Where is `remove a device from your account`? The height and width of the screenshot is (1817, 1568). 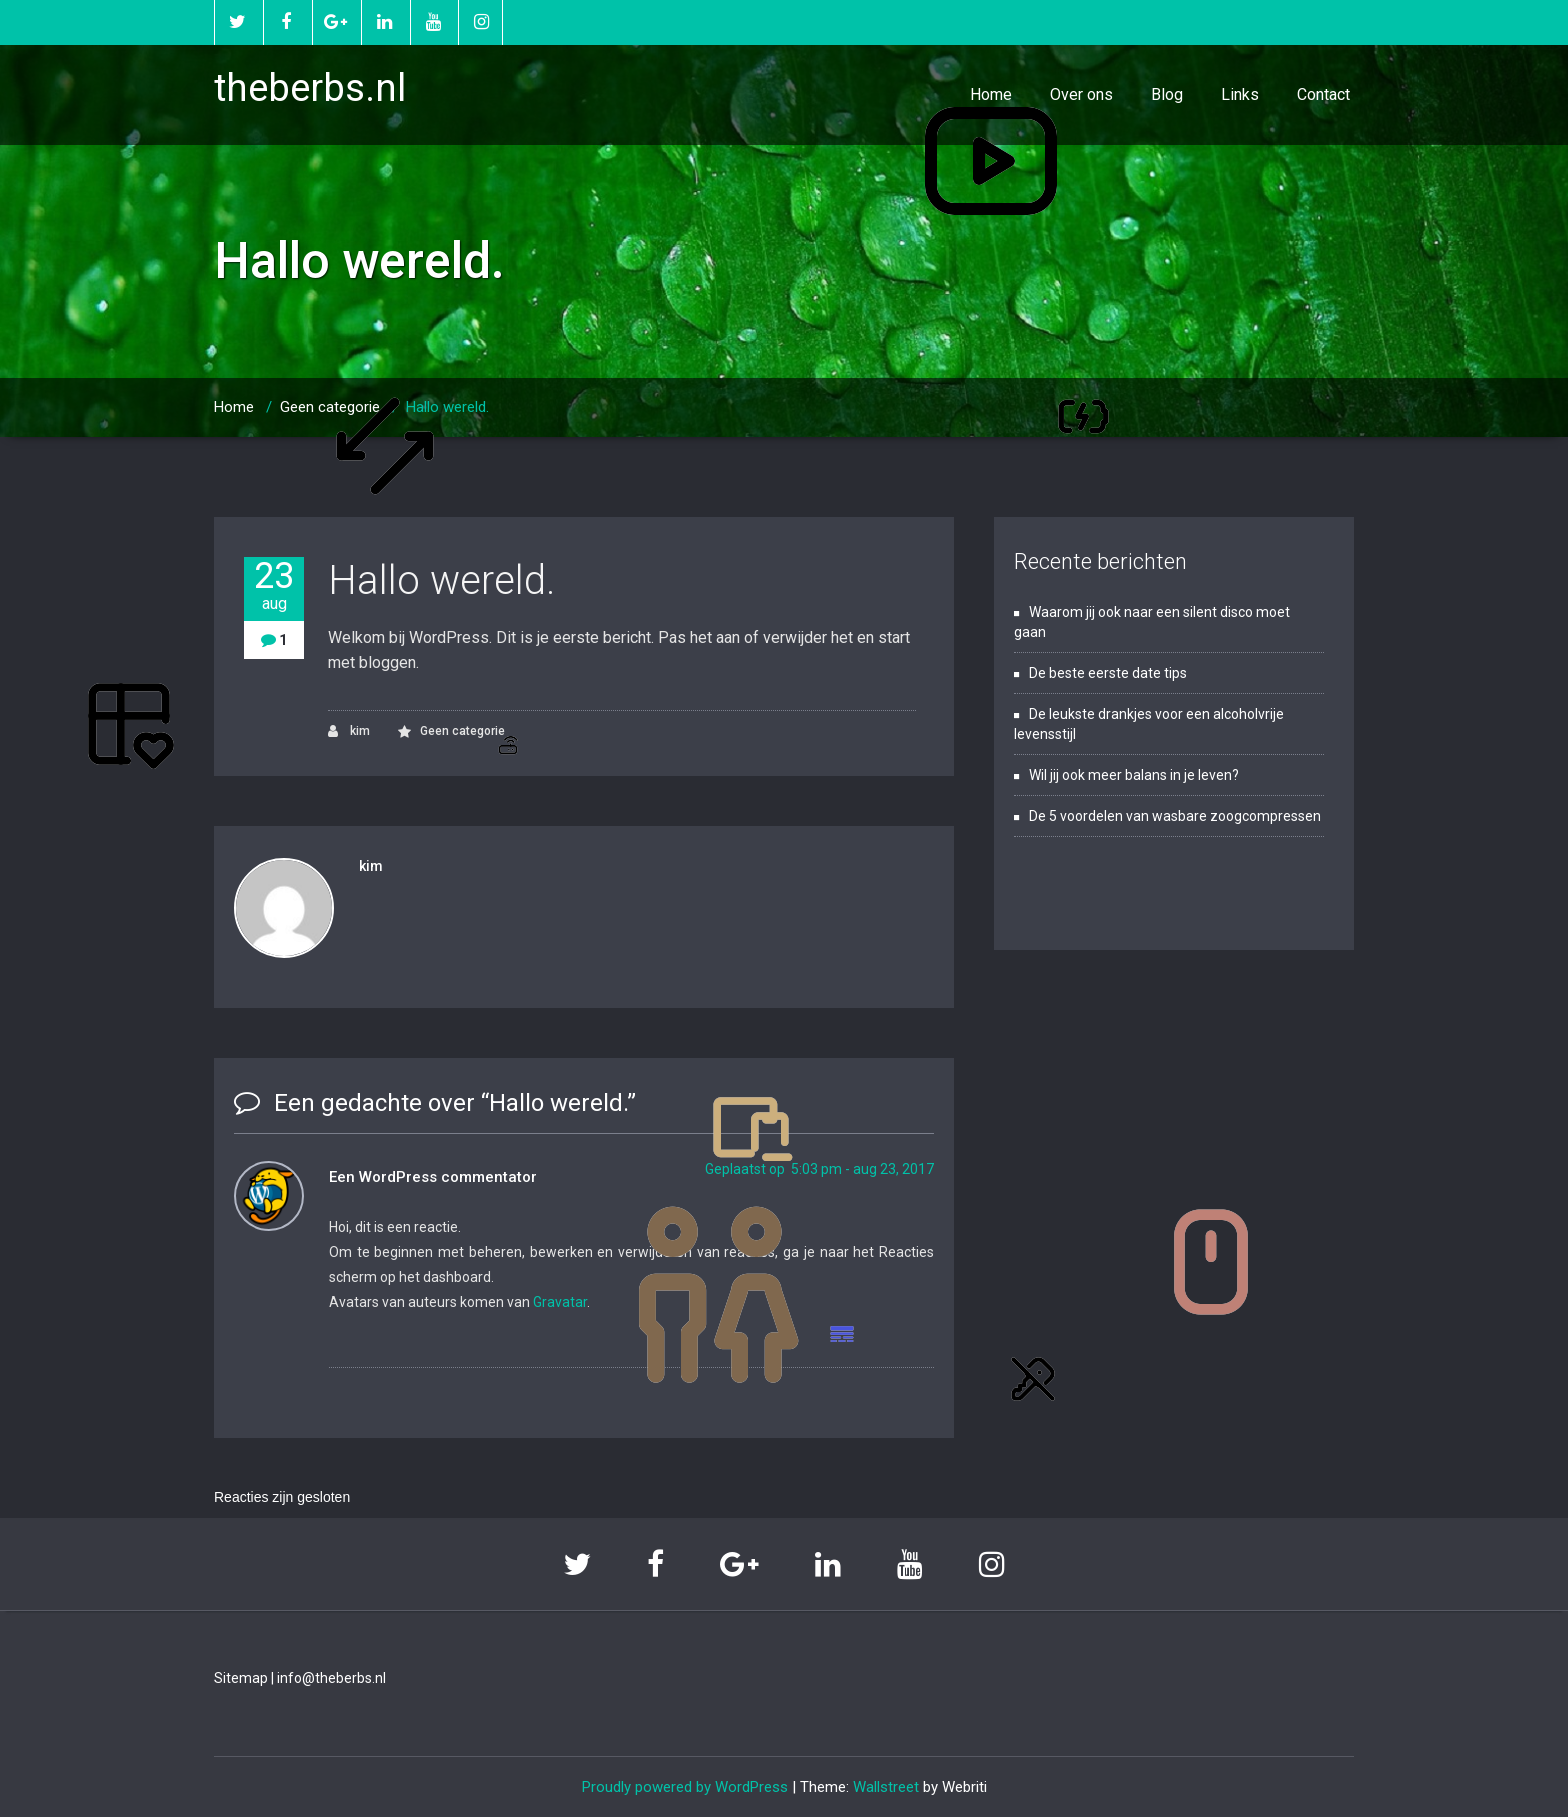
remove a device from your account is located at coordinates (751, 1131).